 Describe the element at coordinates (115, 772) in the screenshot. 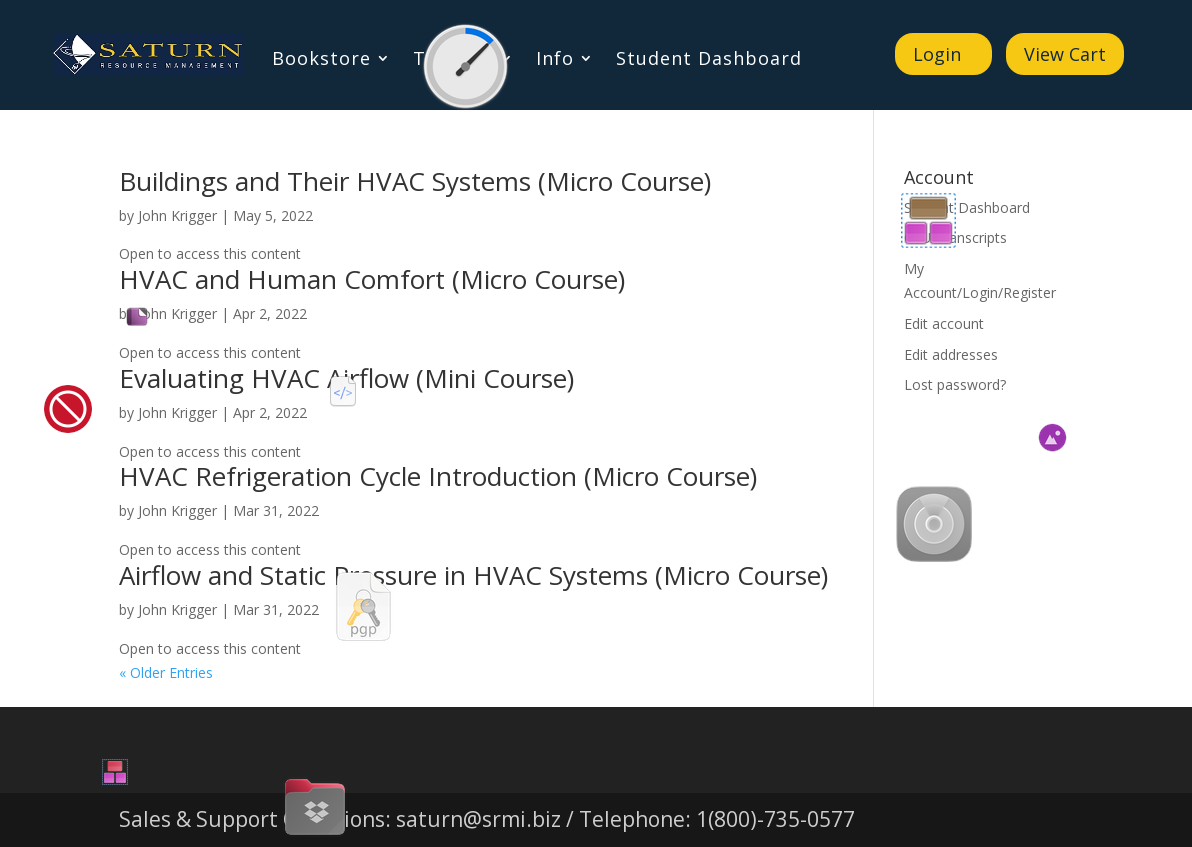

I see `select all items in the current view` at that location.